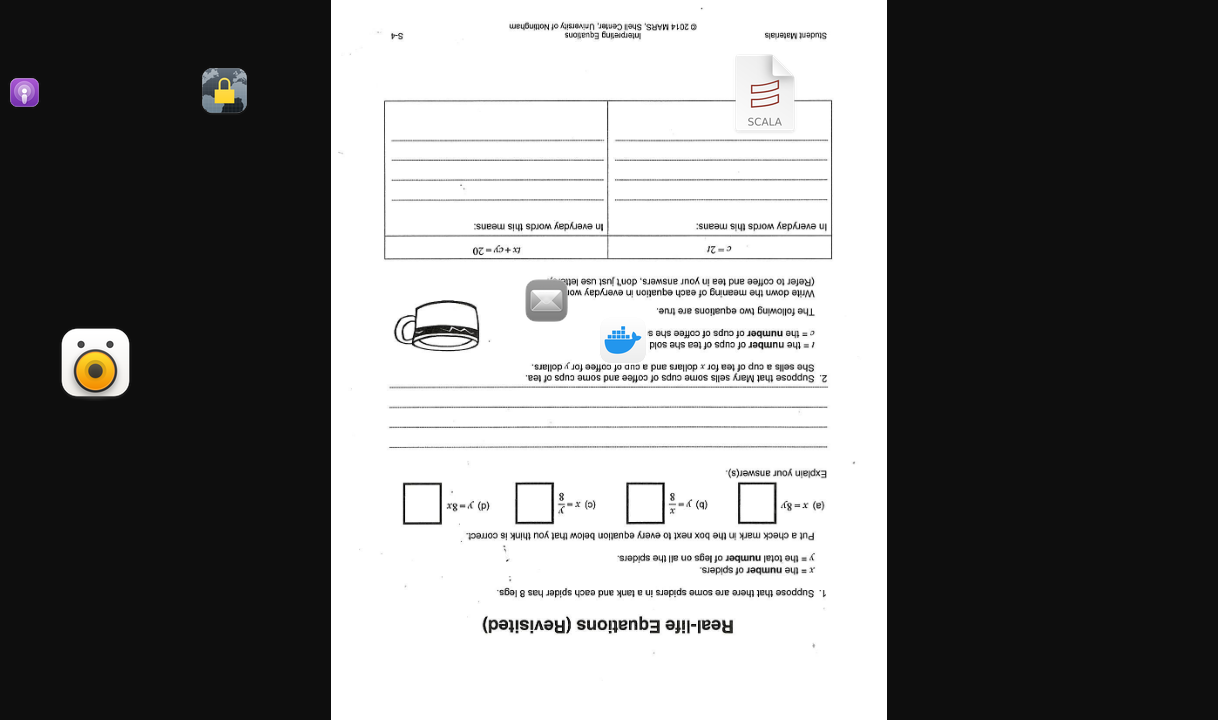  Describe the element at coordinates (765, 94) in the screenshot. I see `a scala source code file` at that location.